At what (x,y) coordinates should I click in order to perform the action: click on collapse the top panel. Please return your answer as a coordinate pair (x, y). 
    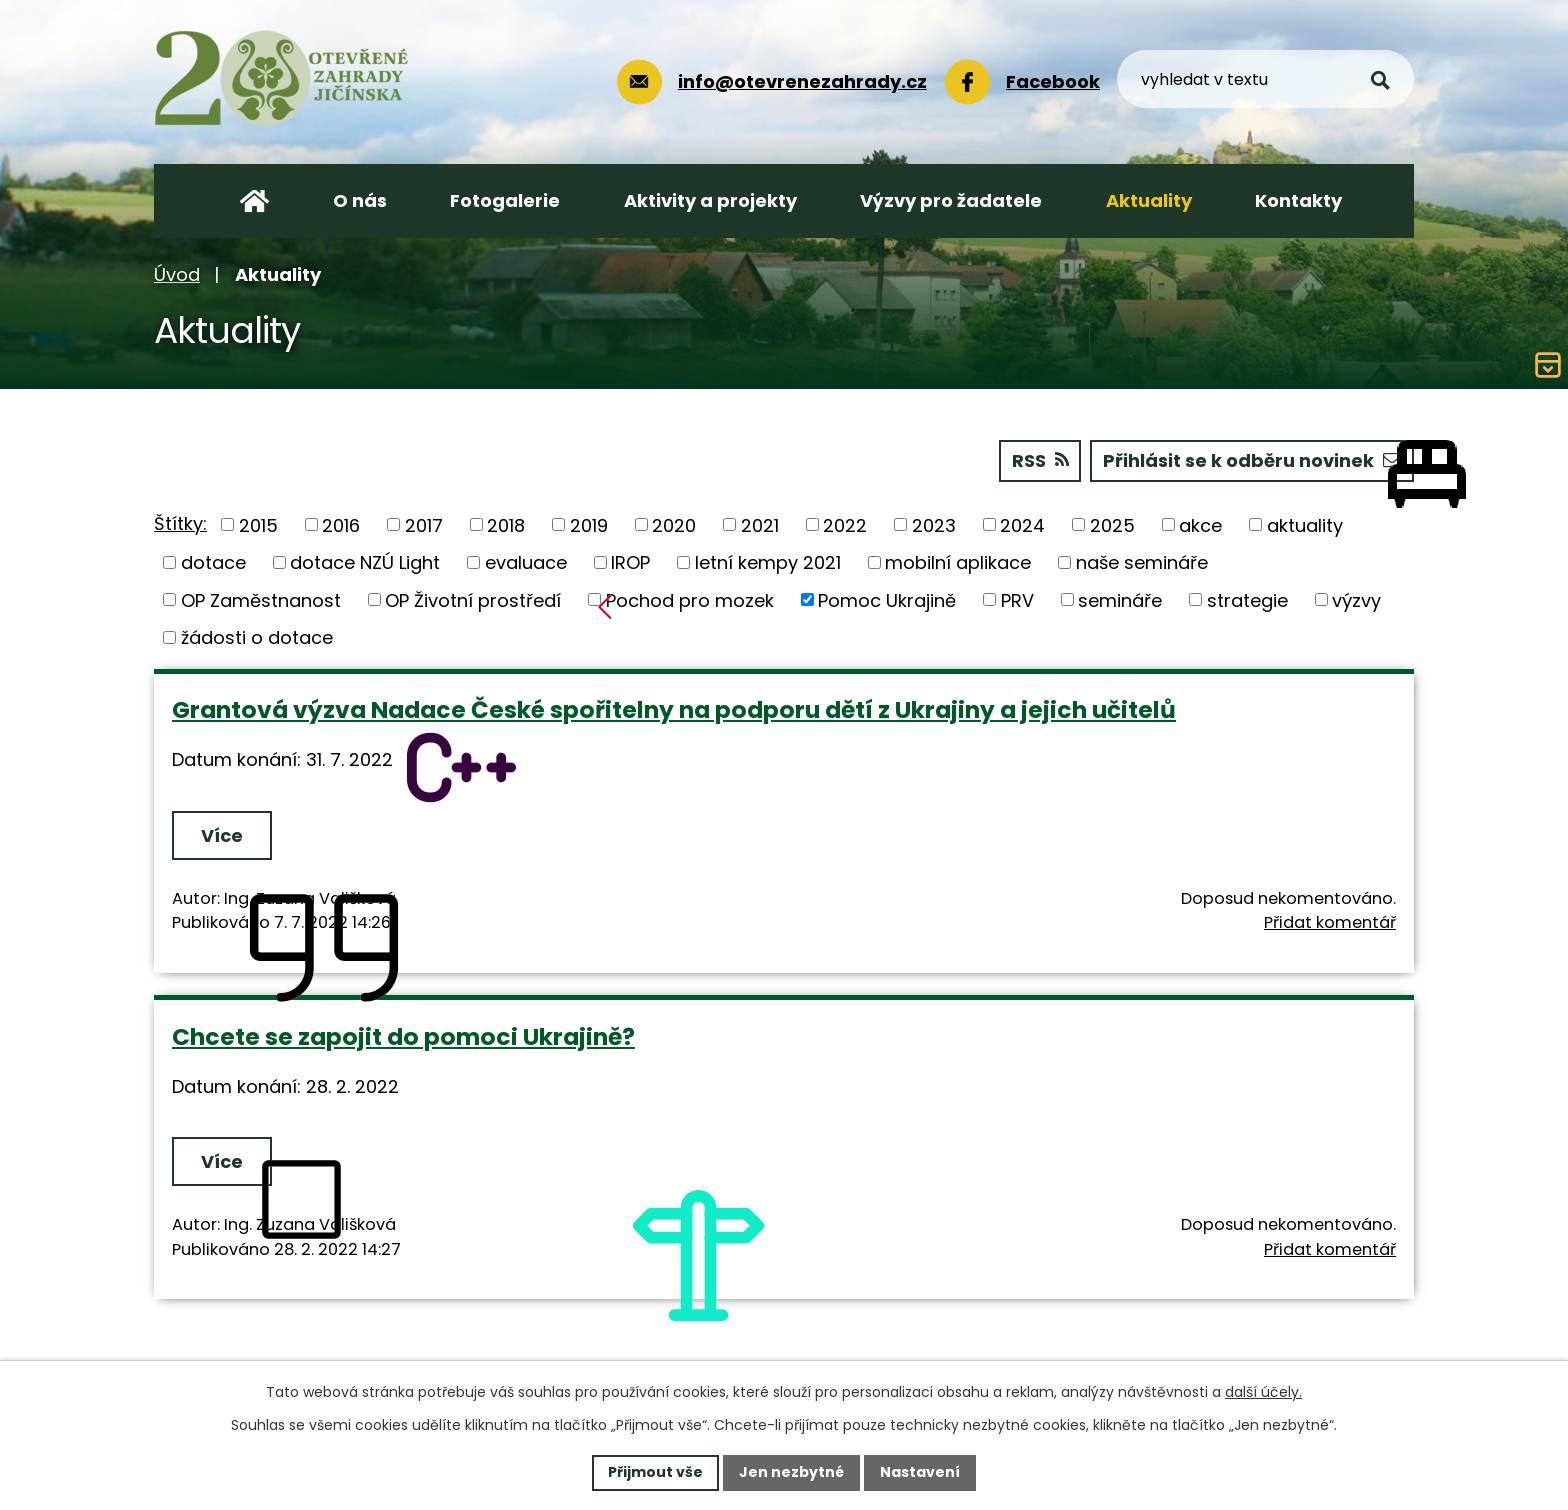
    Looking at the image, I should click on (1548, 365).